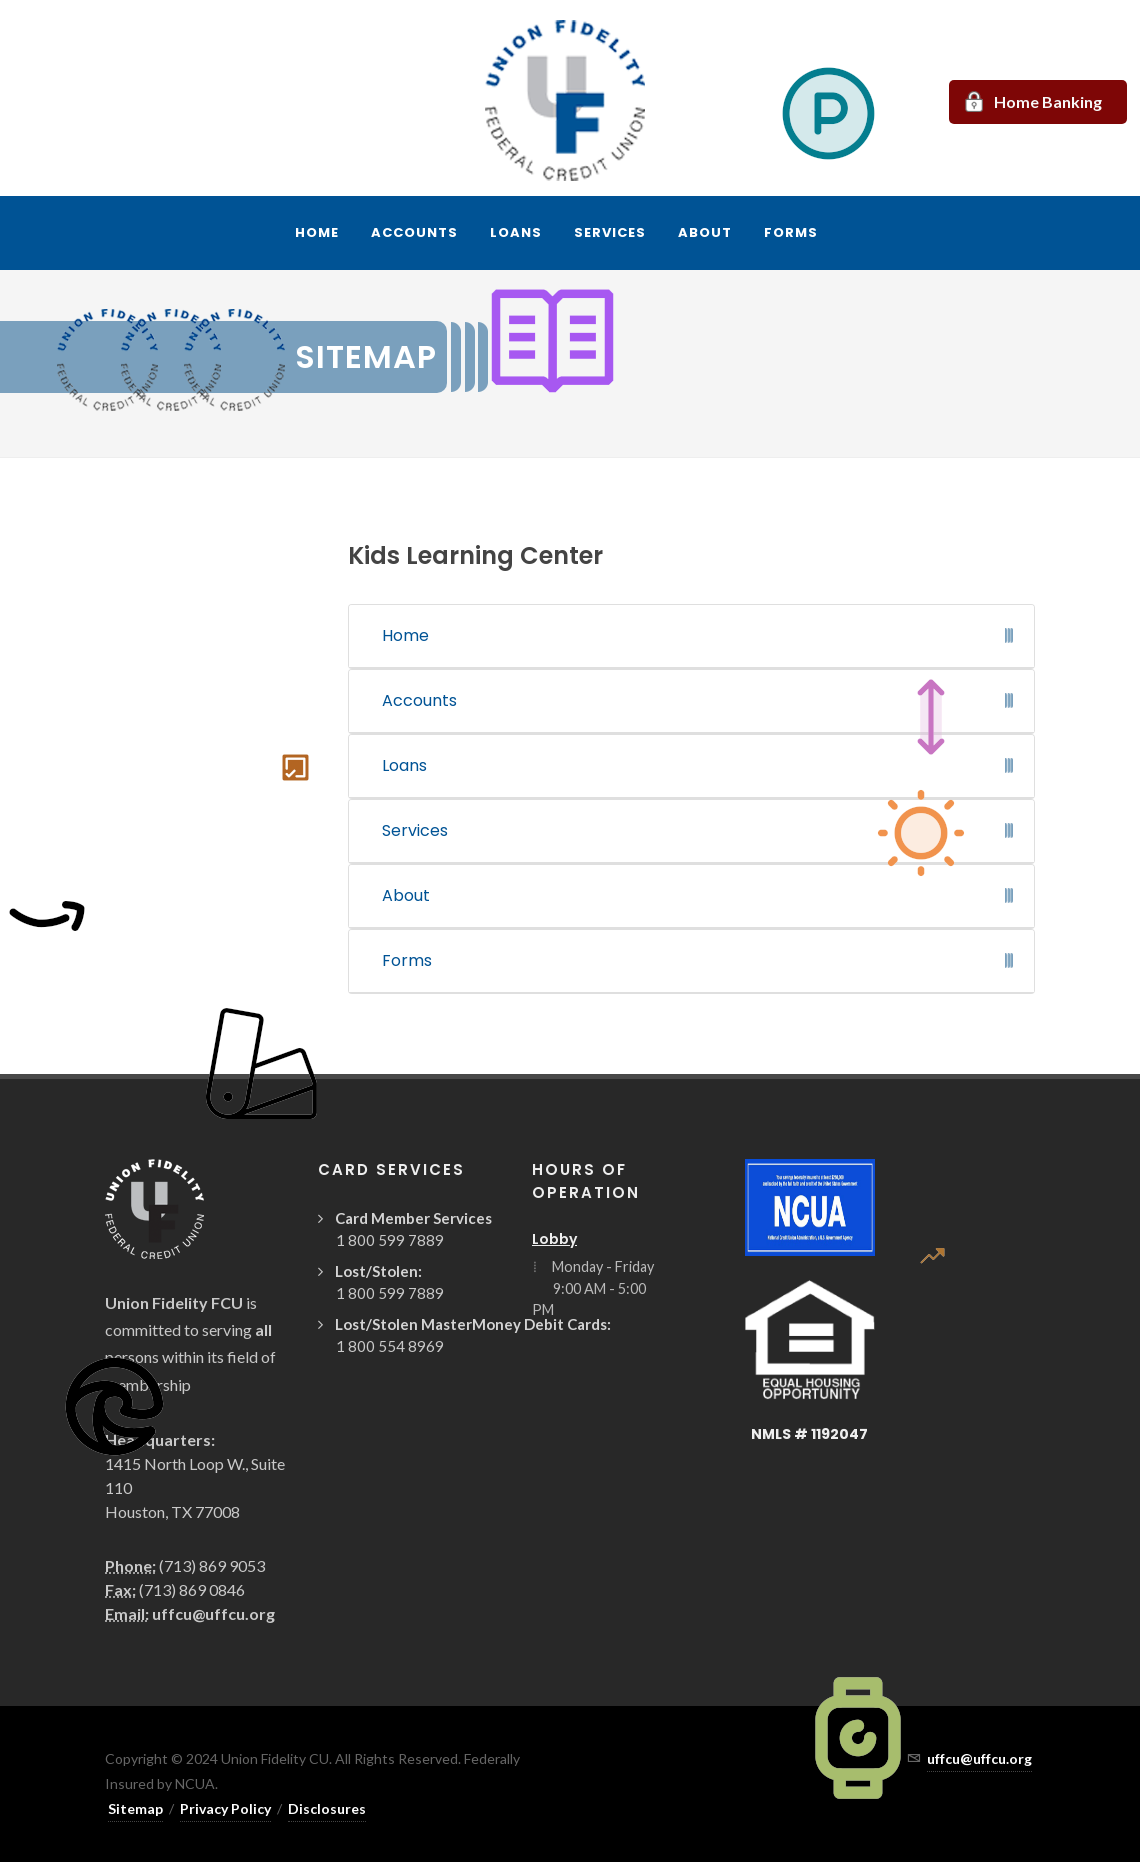 The height and width of the screenshot is (1862, 1140). What do you see at coordinates (931, 717) in the screenshot?
I see `adjust height or vertical size` at bounding box center [931, 717].